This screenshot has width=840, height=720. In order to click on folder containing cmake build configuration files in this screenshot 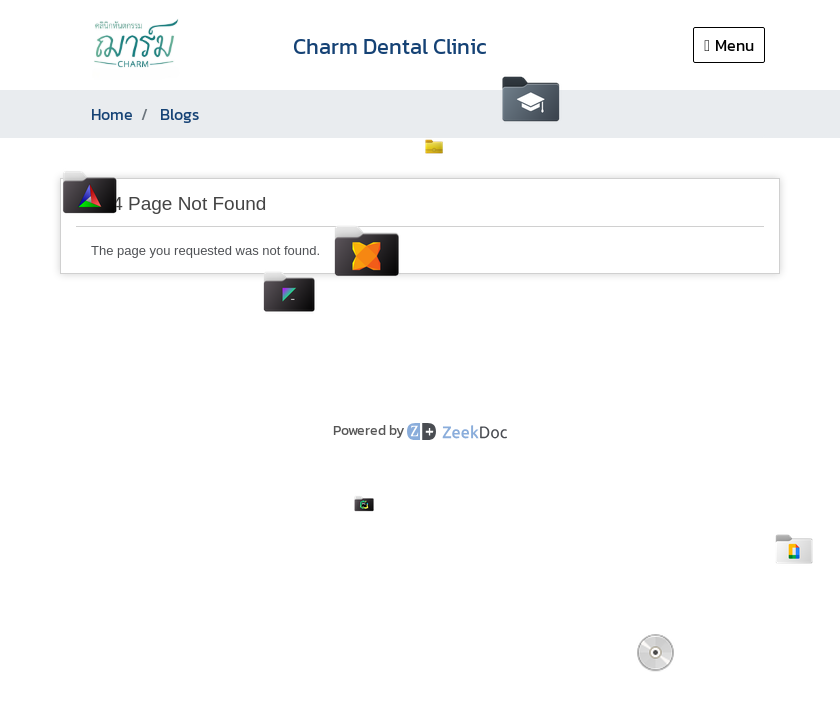, I will do `click(89, 193)`.